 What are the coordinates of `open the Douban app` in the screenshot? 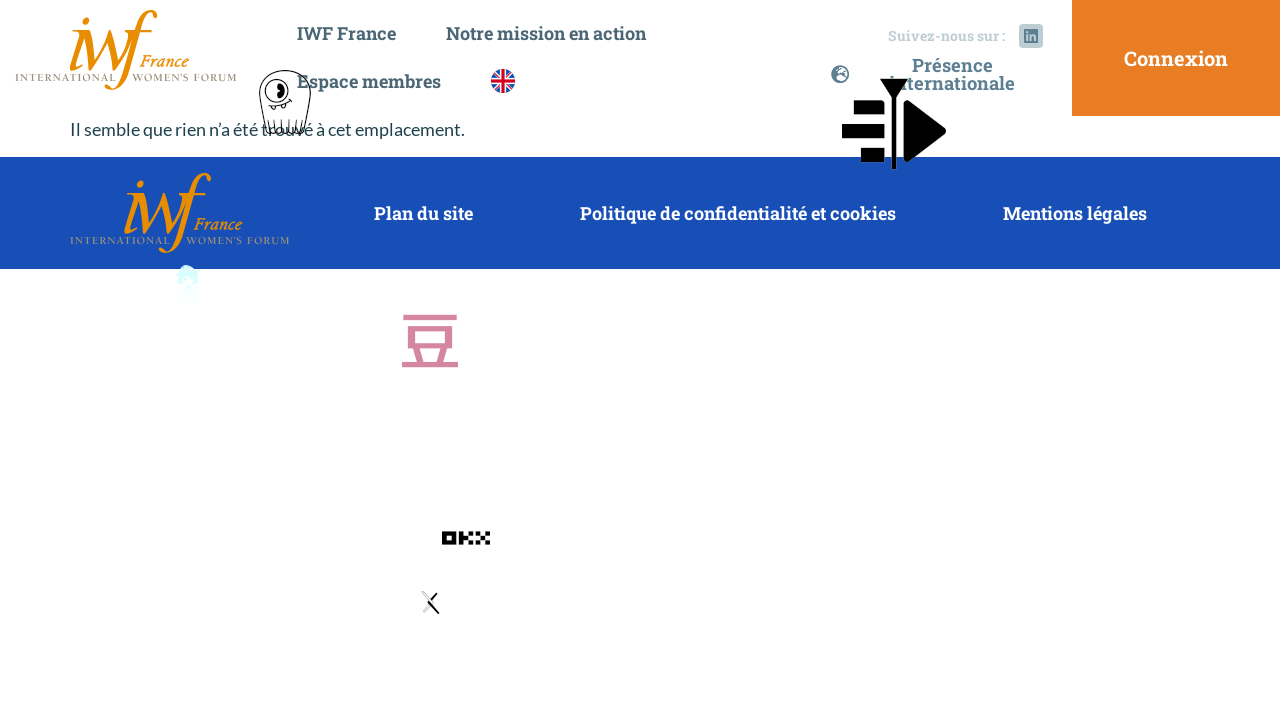 It's located at (430, 341).